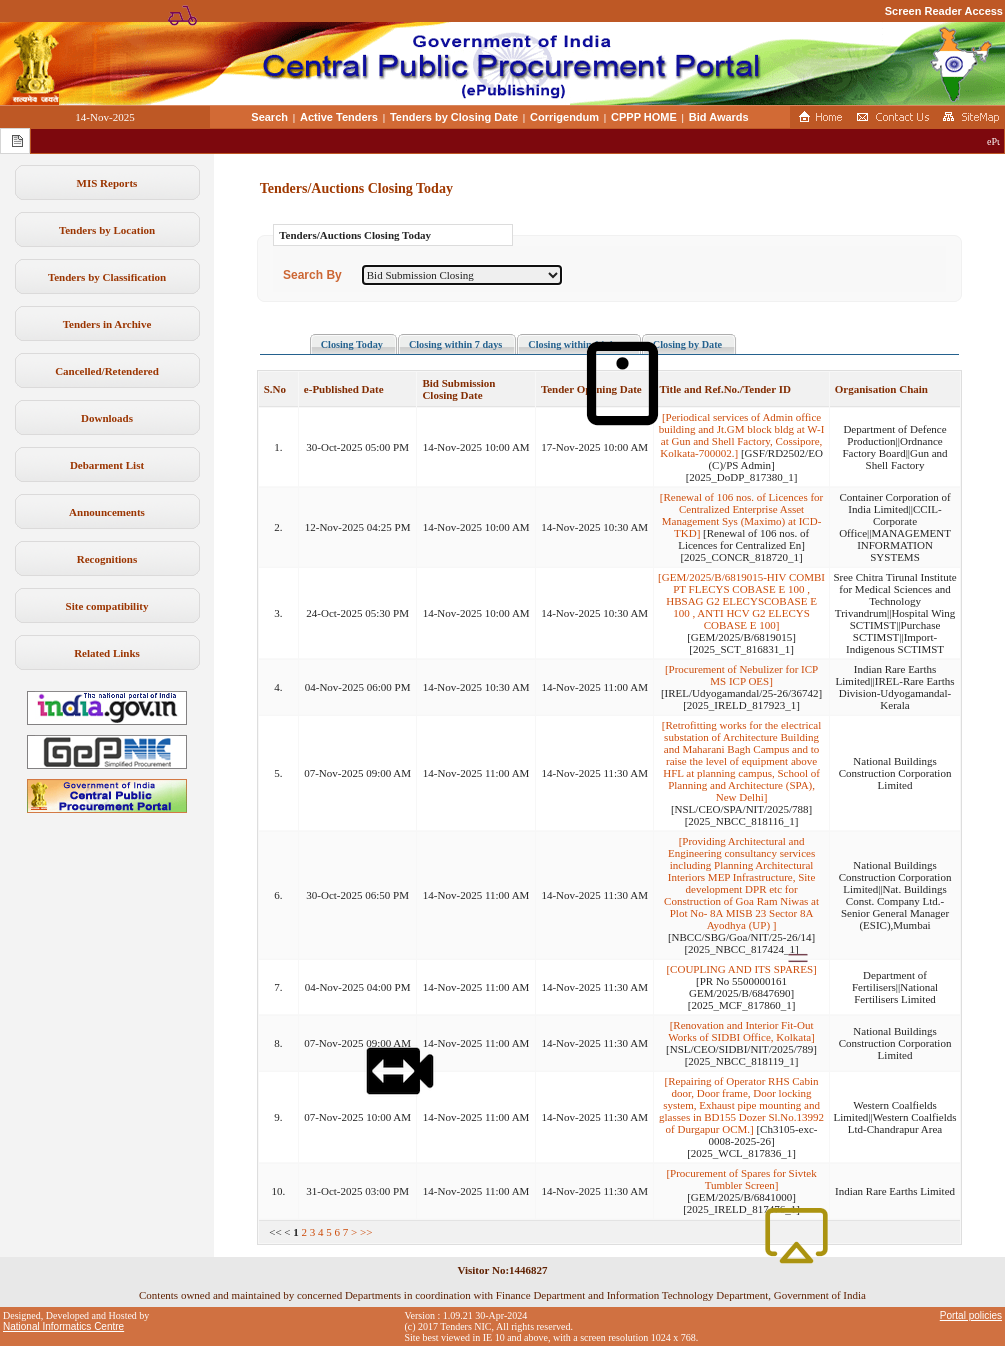 This screenshot has width=1005, height=1346. Describe the element at coordinates (796, 1234) in the screenshot. I see `stream content to an external display via airplay` at that location.